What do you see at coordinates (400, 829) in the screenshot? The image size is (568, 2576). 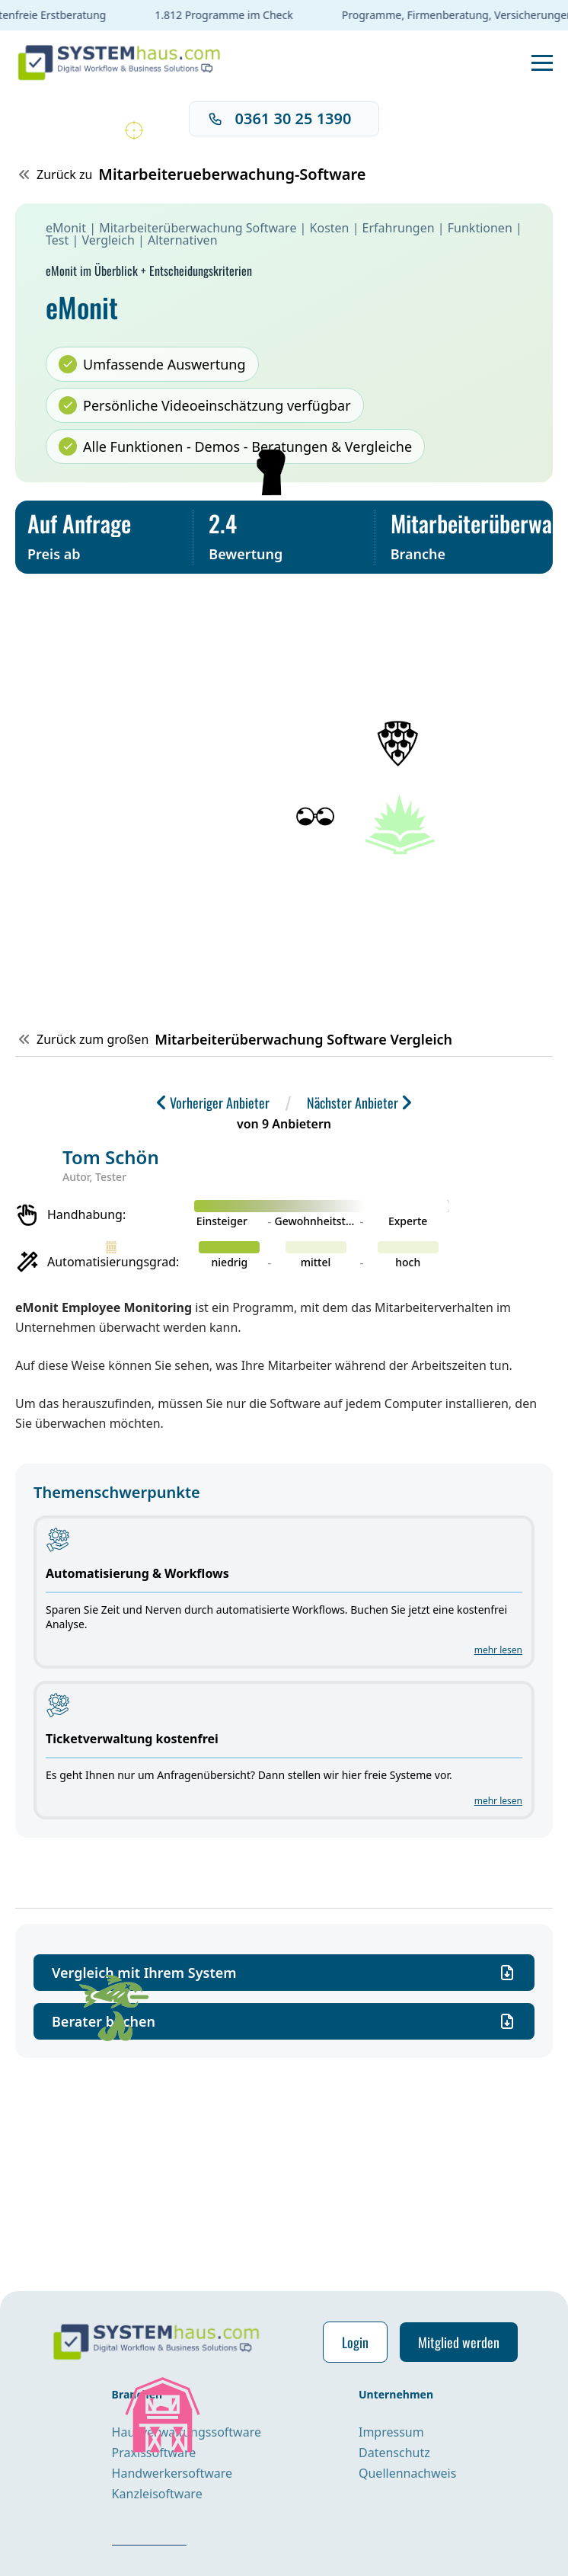 I see `access knowledge base or learning resources` at bounding box center [400, 829].